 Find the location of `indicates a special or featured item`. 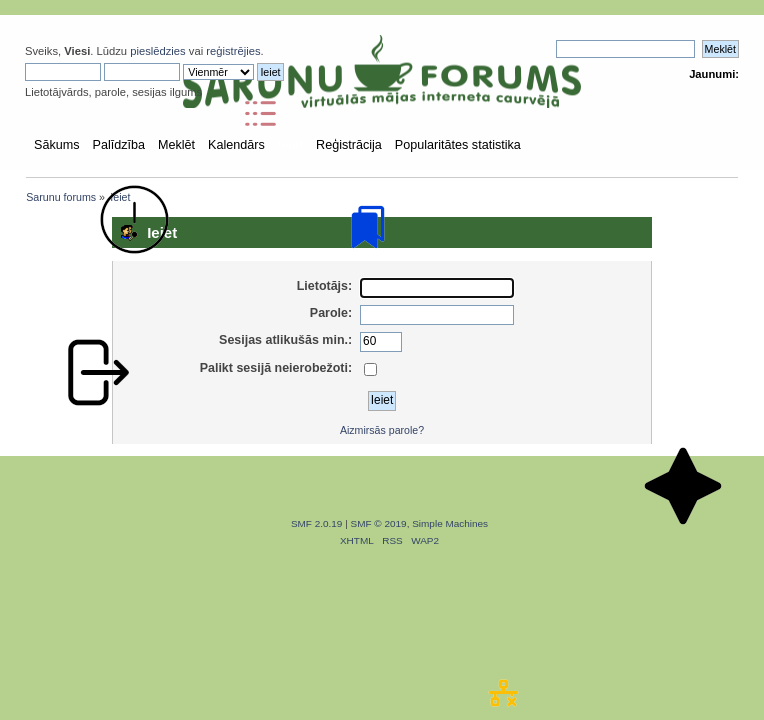

indicates a special or featured item is located at coordinates (683, 486).